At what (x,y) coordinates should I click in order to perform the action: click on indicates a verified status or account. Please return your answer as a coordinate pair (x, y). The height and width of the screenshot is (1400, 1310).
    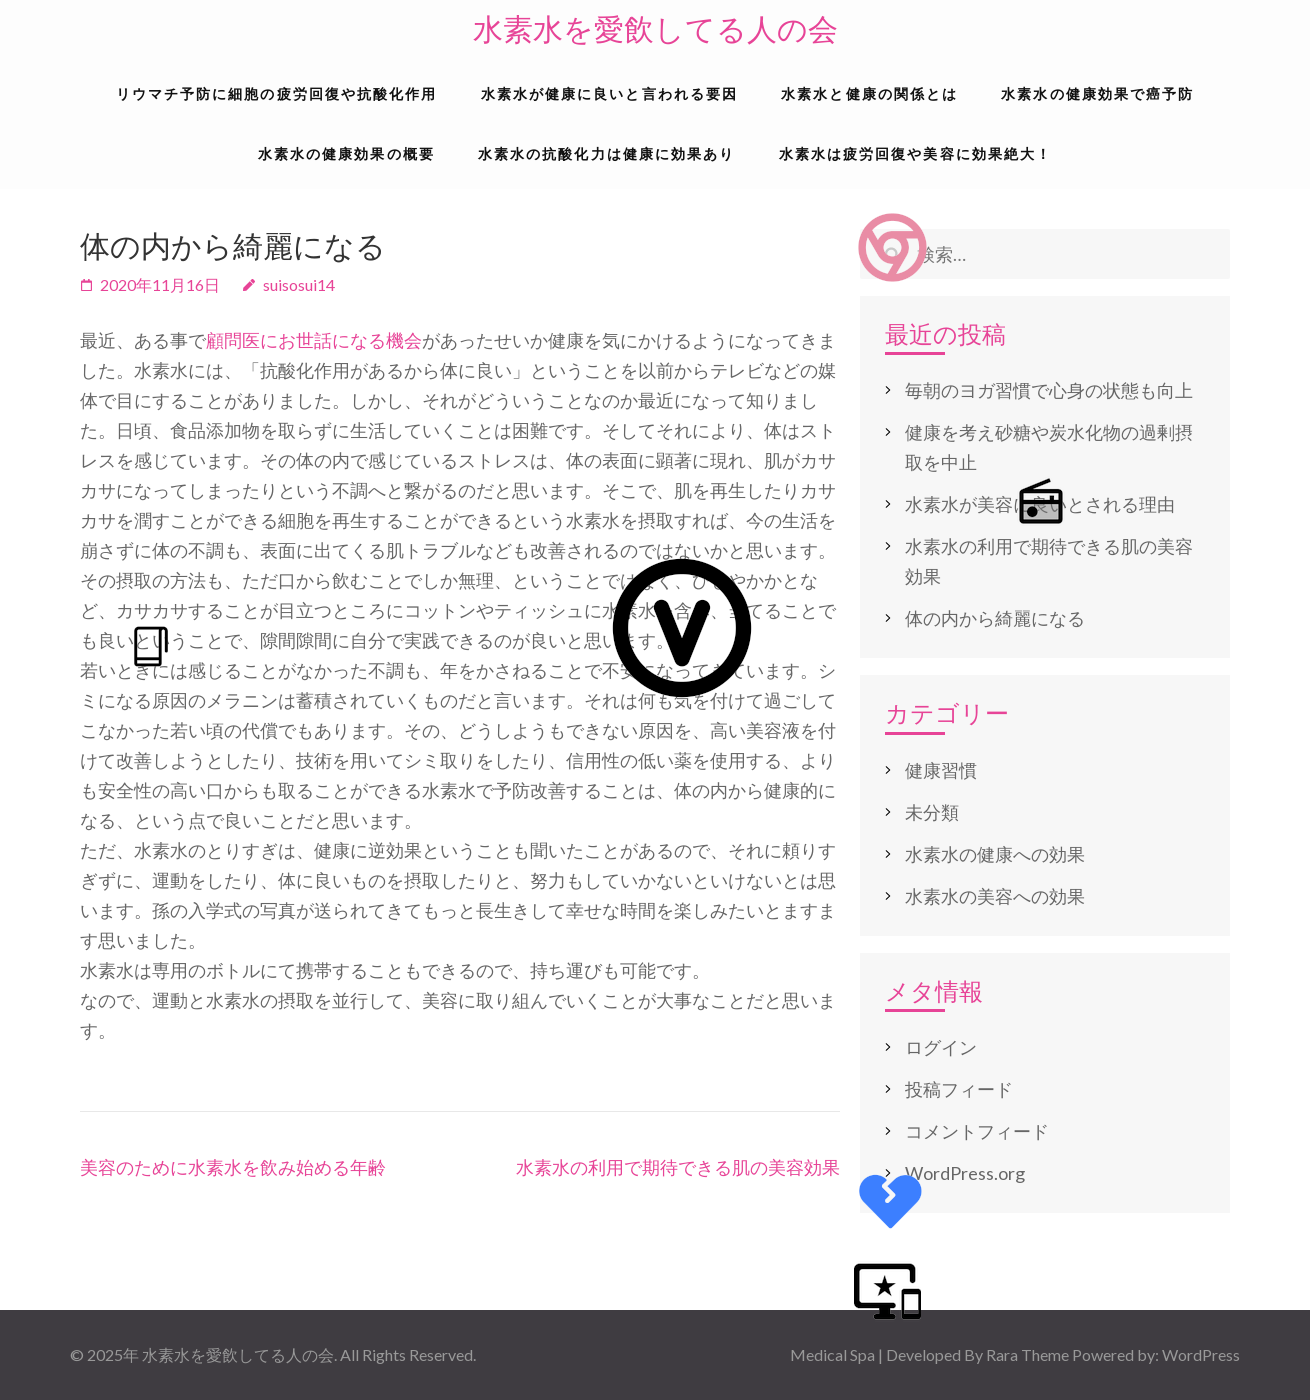
    Looking at the image, I should click on (682, 628).